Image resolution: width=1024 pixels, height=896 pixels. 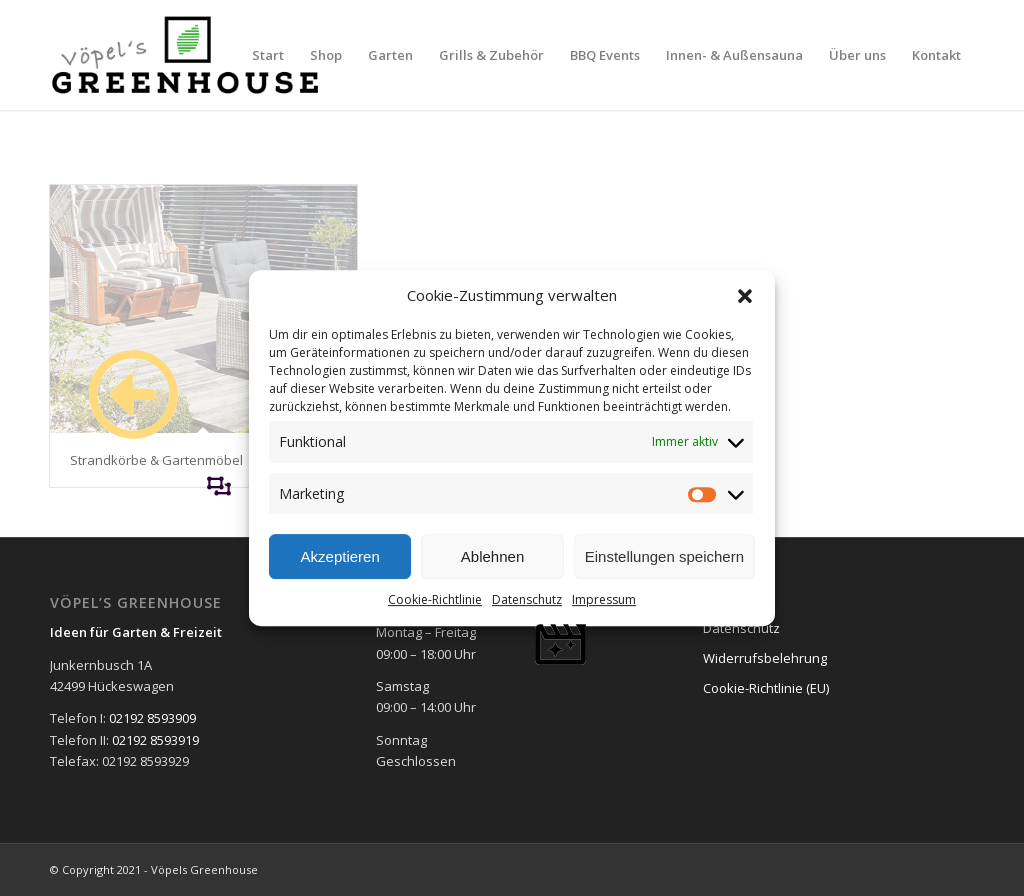 I want to click on apply filters or effects to a video, so click(x=560, y=644).